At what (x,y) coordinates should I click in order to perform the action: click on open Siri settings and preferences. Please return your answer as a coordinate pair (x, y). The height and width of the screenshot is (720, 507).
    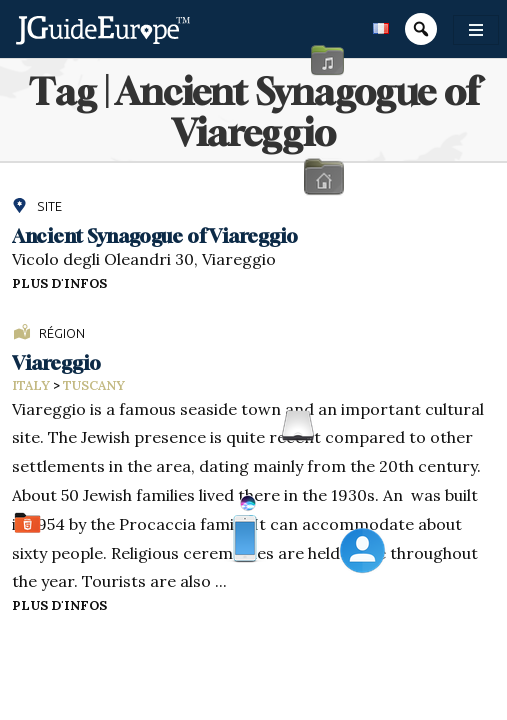
    Looking at the image, I should click on (248, 503).